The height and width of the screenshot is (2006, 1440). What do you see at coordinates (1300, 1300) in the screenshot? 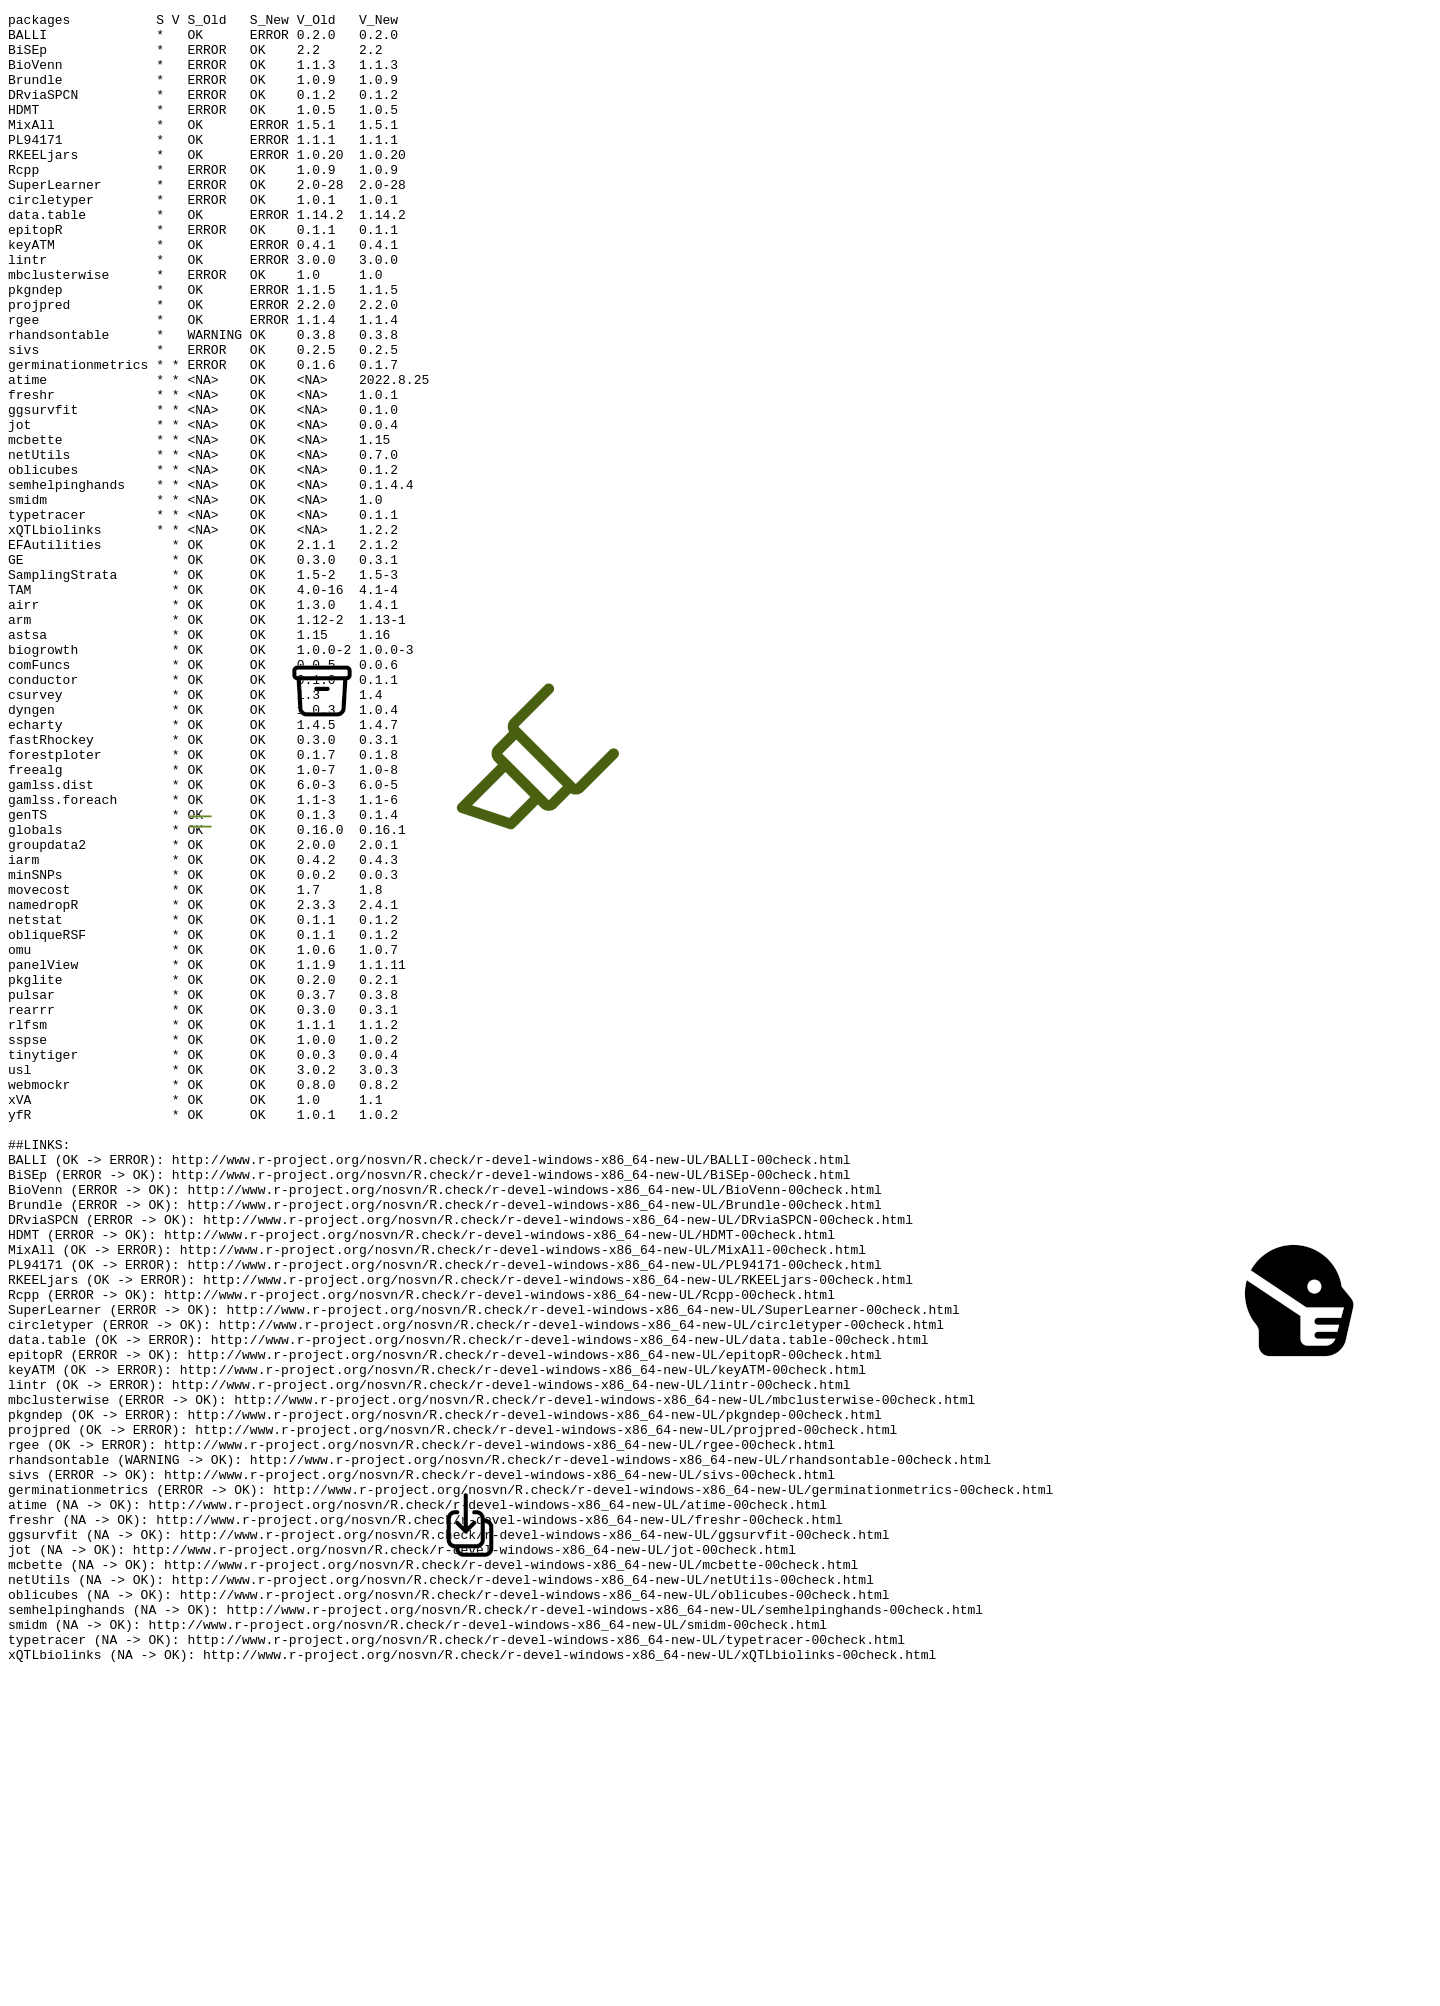
I see `indicates face mask required` at bounding box center [1300, 1300].